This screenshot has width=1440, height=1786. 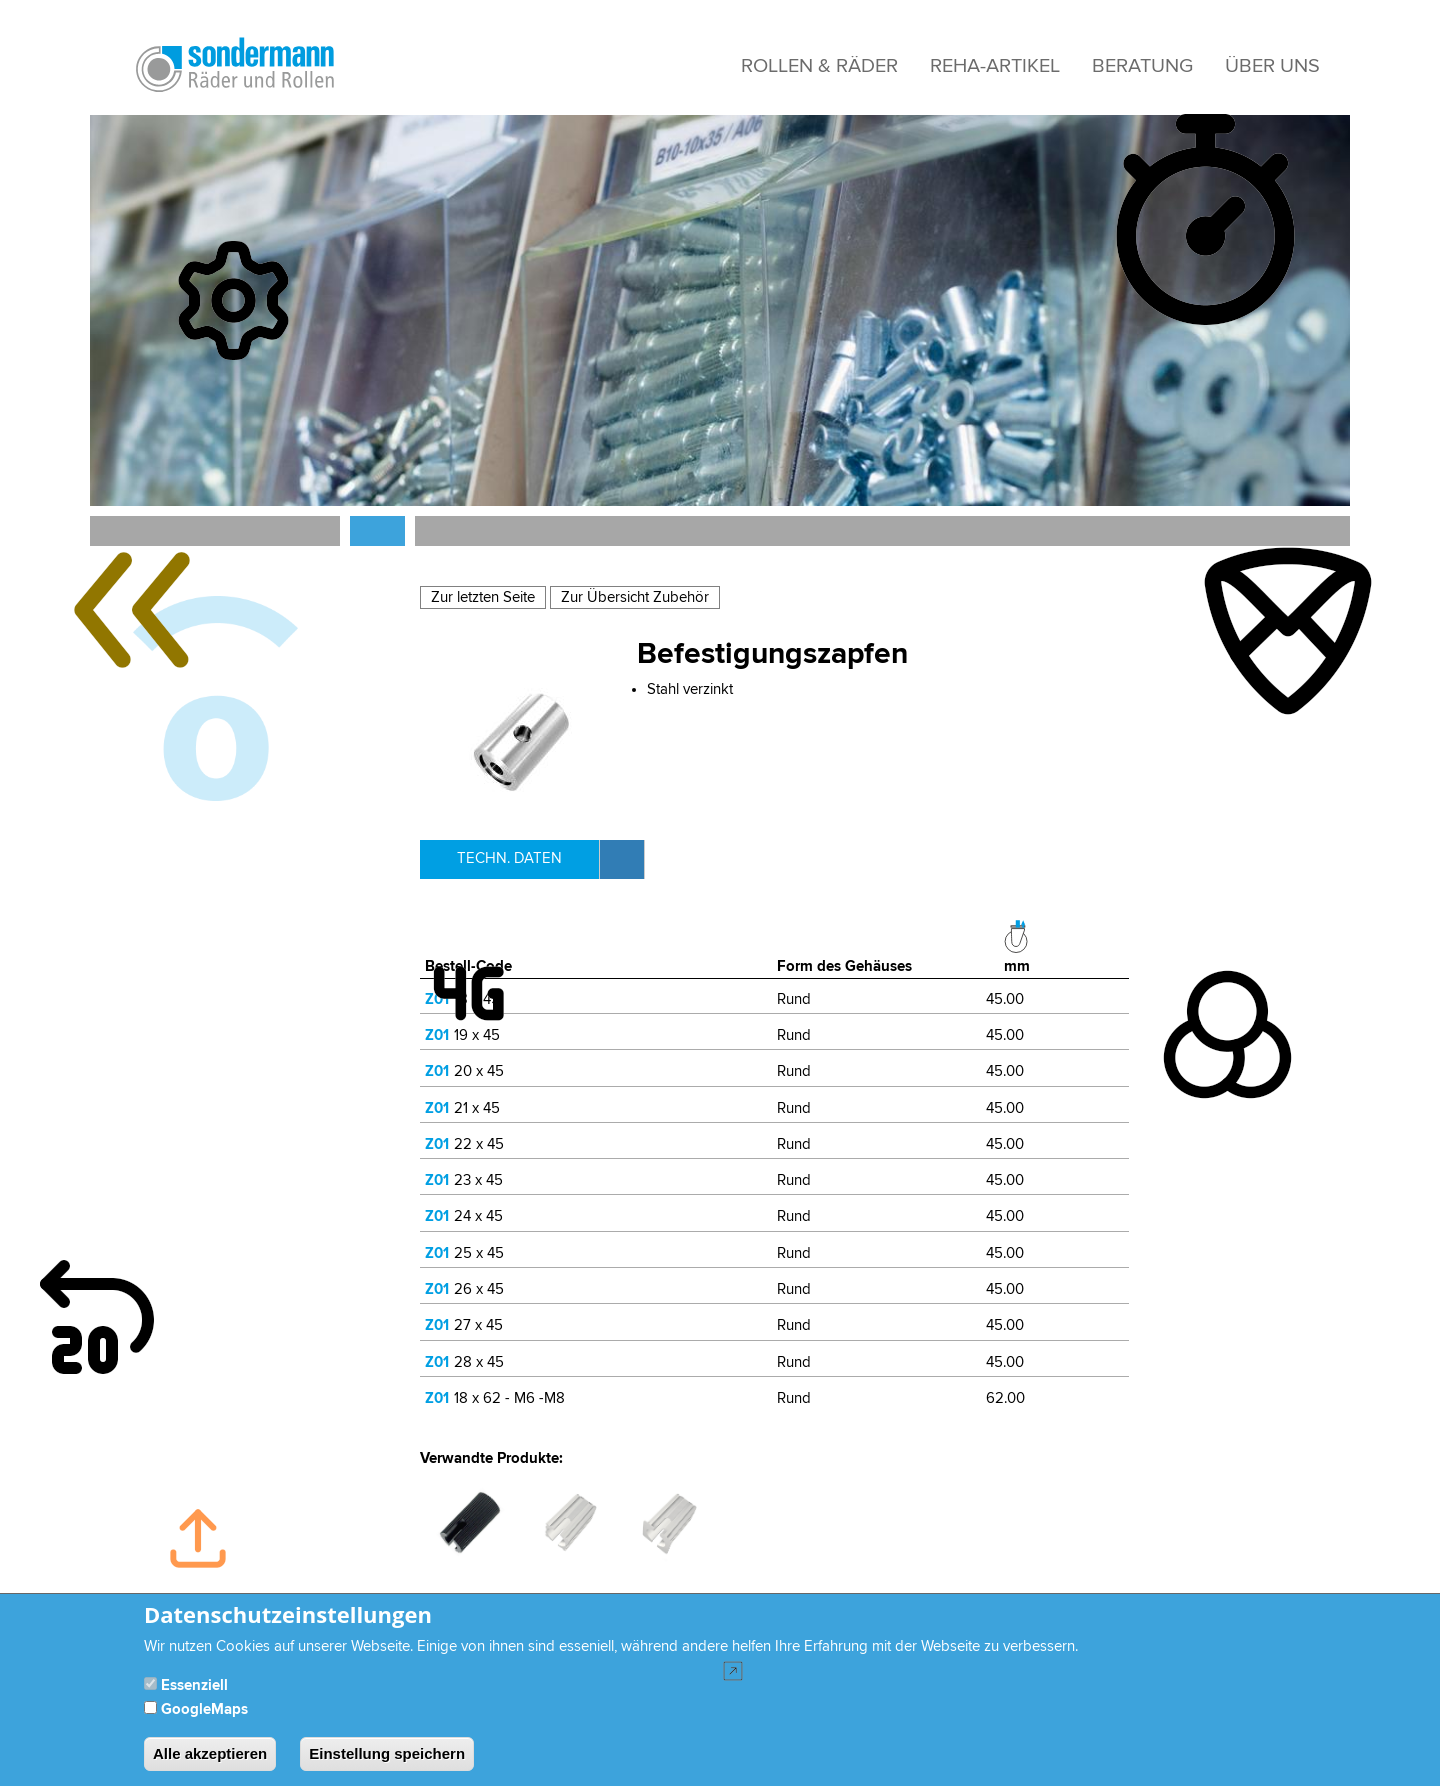 I want to click on indicates 4G cellular network connectivity, so click(x=471, y=993).